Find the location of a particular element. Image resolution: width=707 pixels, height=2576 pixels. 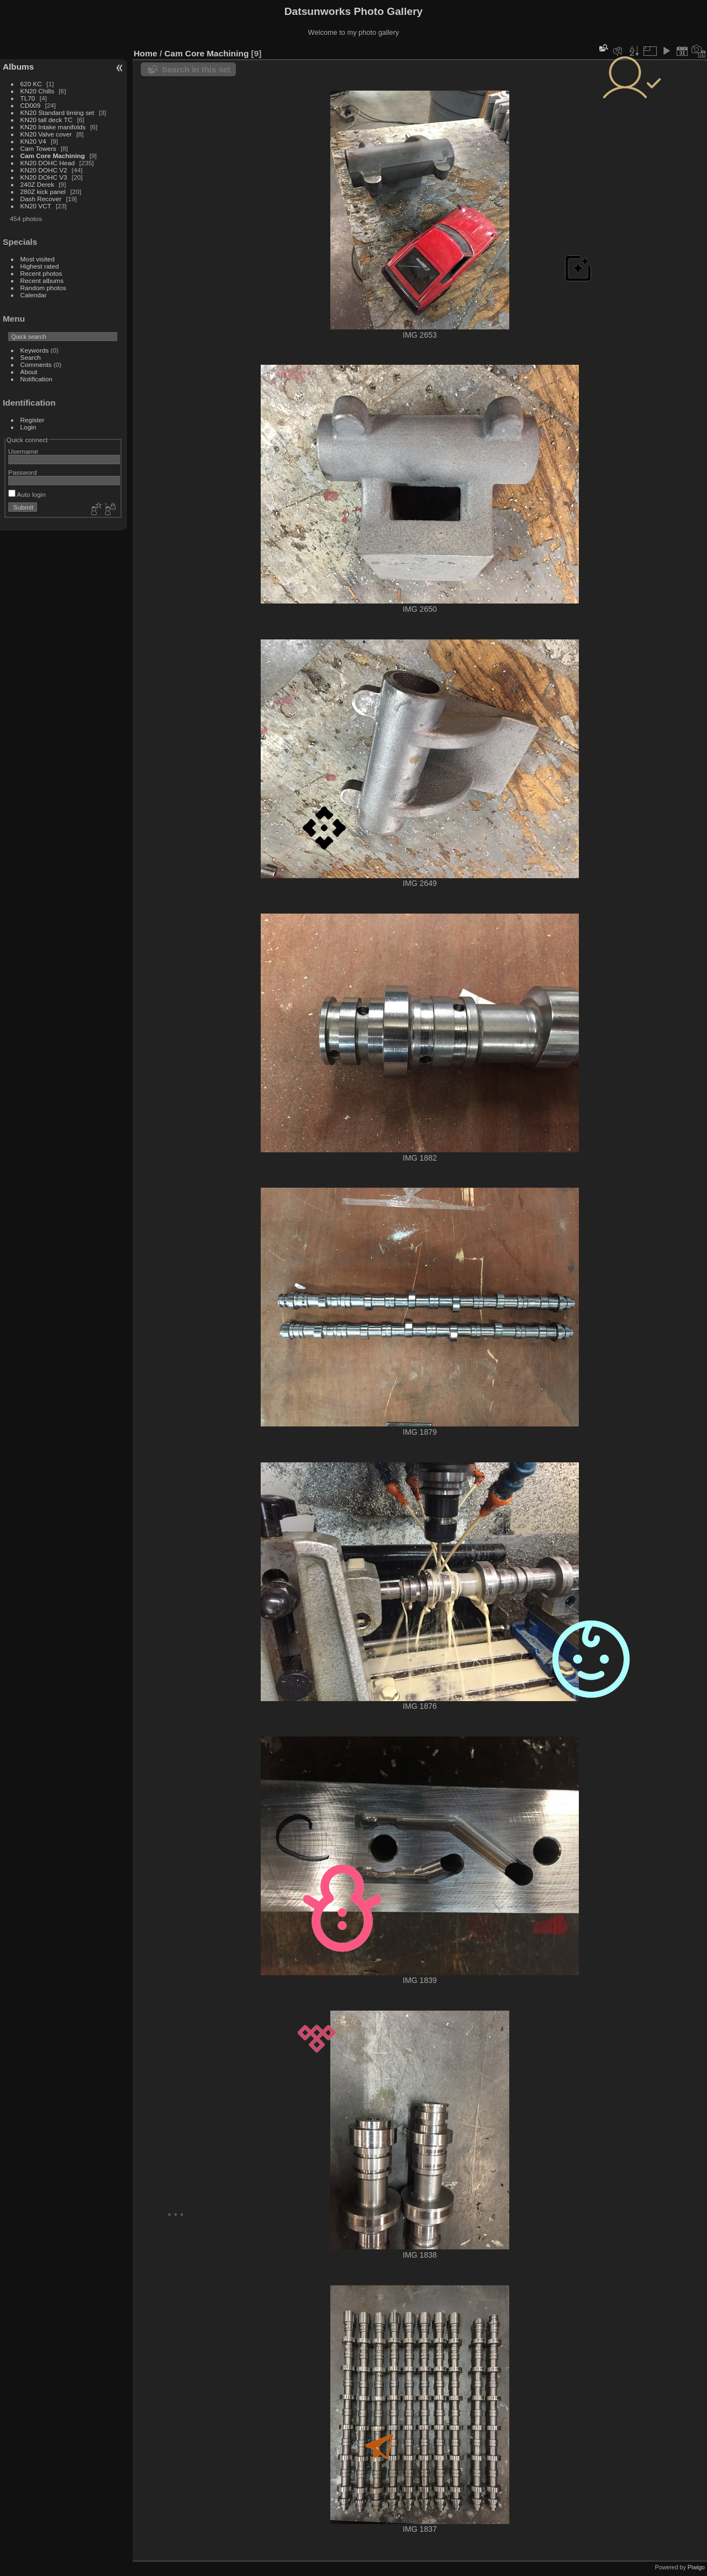

access API settings or configuration is located at coordinates (324, 828).